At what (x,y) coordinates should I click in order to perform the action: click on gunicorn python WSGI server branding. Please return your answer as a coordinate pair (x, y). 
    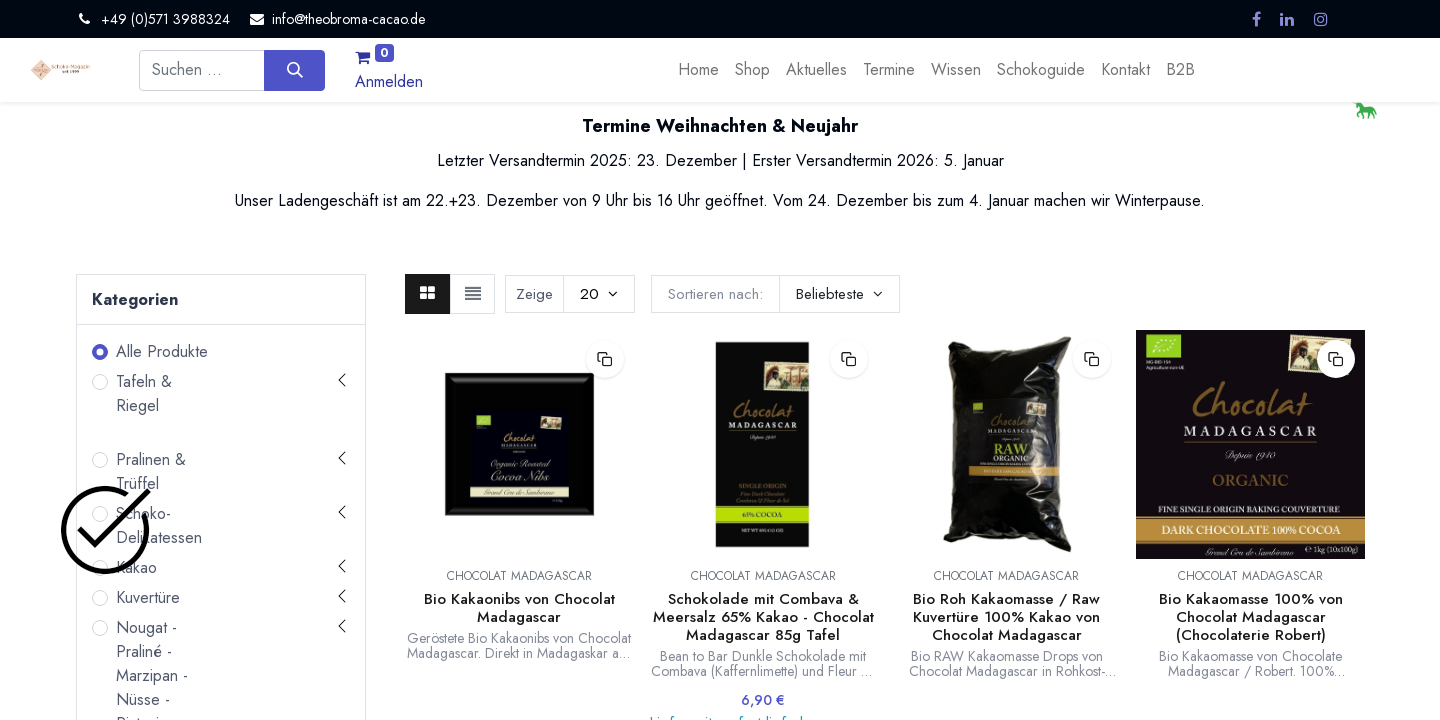
    Looking at the image, I should click on (1364, 110).